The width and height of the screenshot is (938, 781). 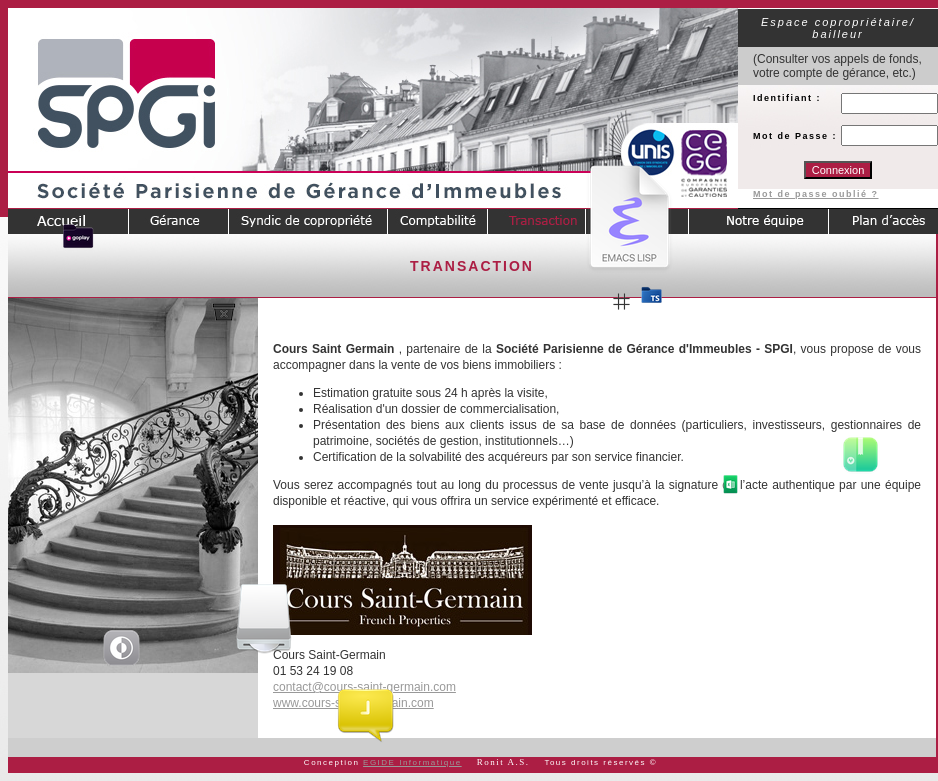 What do you see at coordinates (78, 237) in the screenshot?
I see `open folder containing goplay media files` at bounding box center [78, 237].